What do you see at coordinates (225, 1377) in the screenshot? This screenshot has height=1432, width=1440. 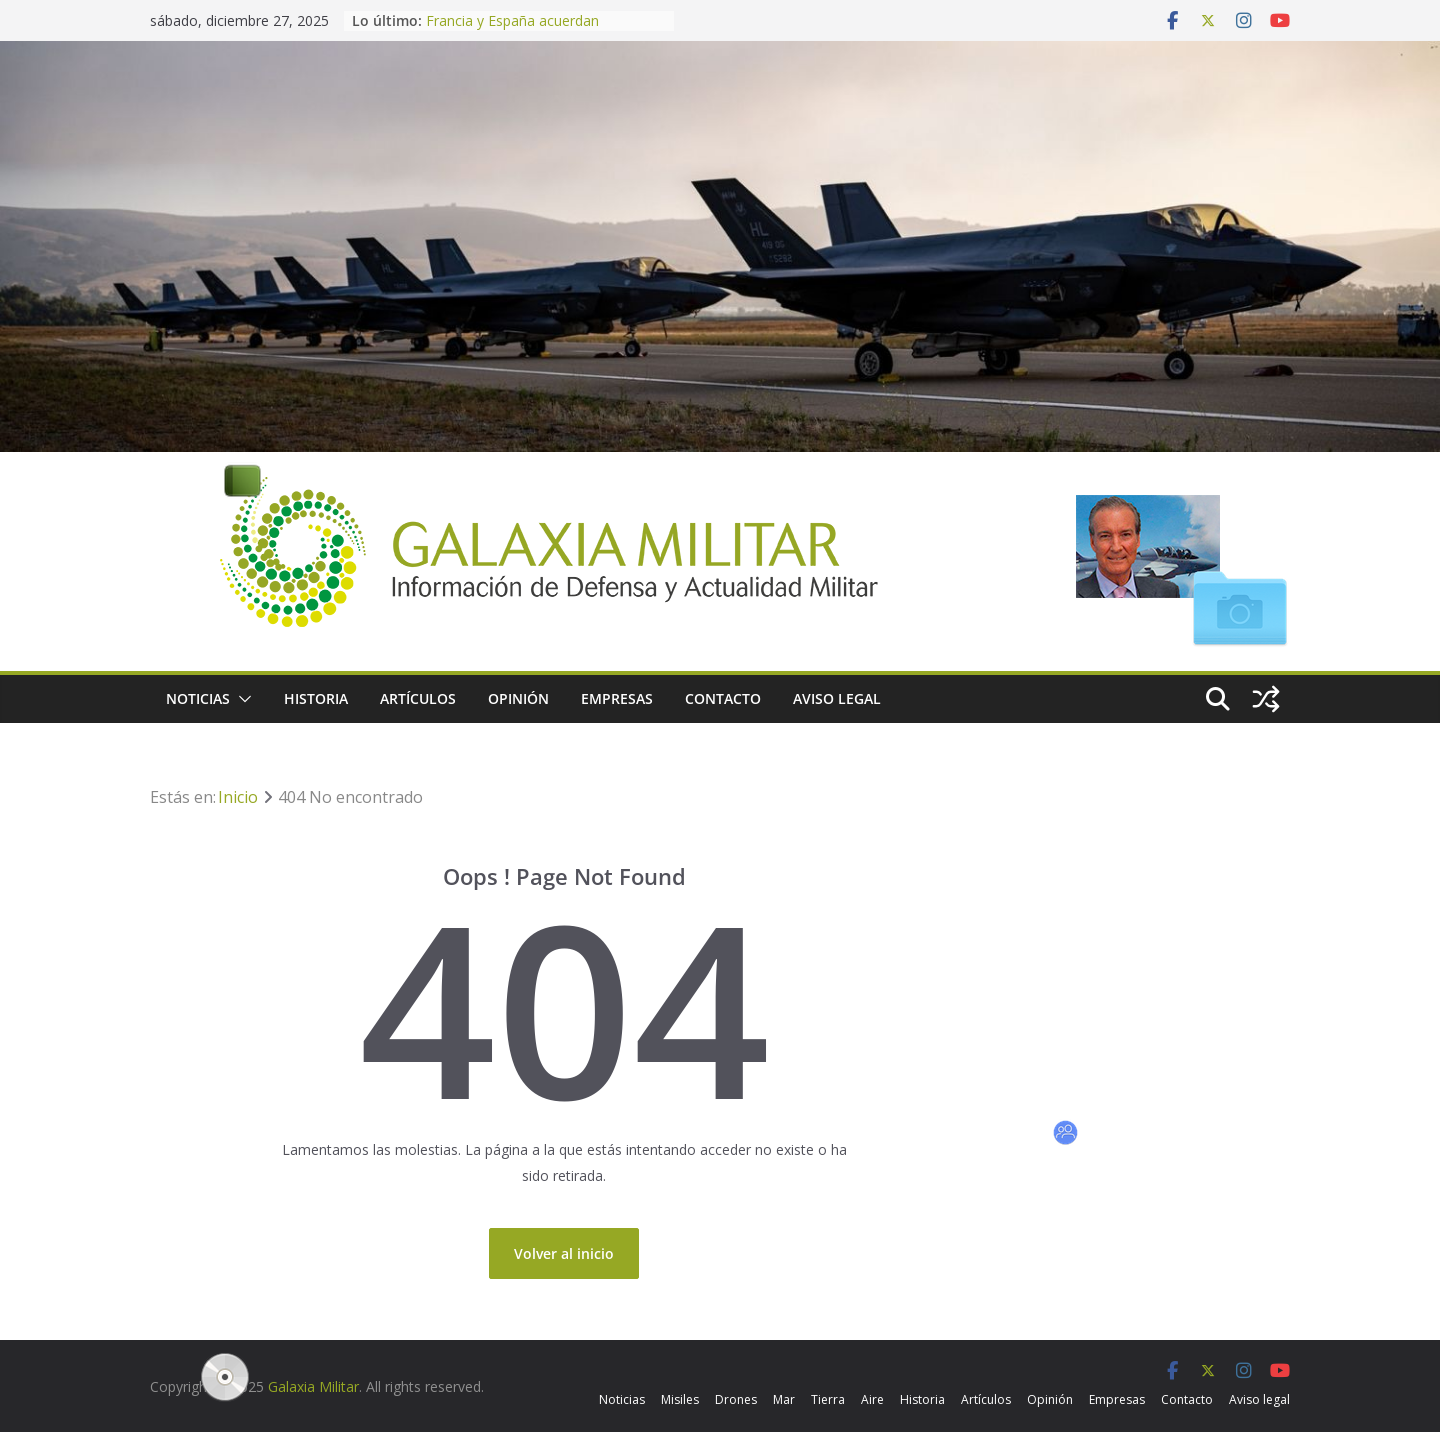 I see `indicates a CD-ROM drive or optical disc device` at bounding box center [225, 1377].